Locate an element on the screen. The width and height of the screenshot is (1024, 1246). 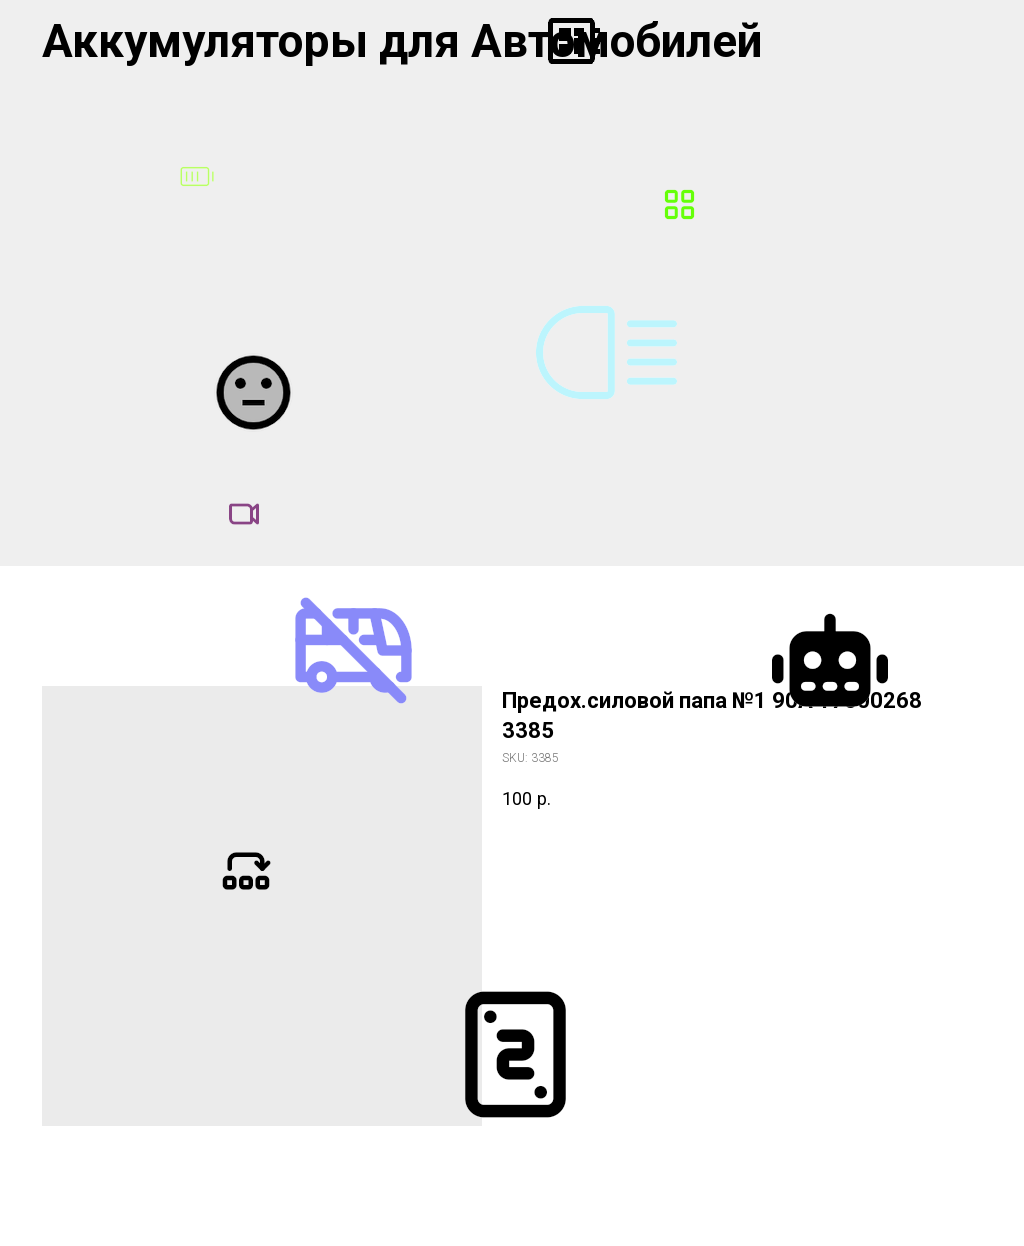
reorder items in a list is located at coordinates (246, 871).